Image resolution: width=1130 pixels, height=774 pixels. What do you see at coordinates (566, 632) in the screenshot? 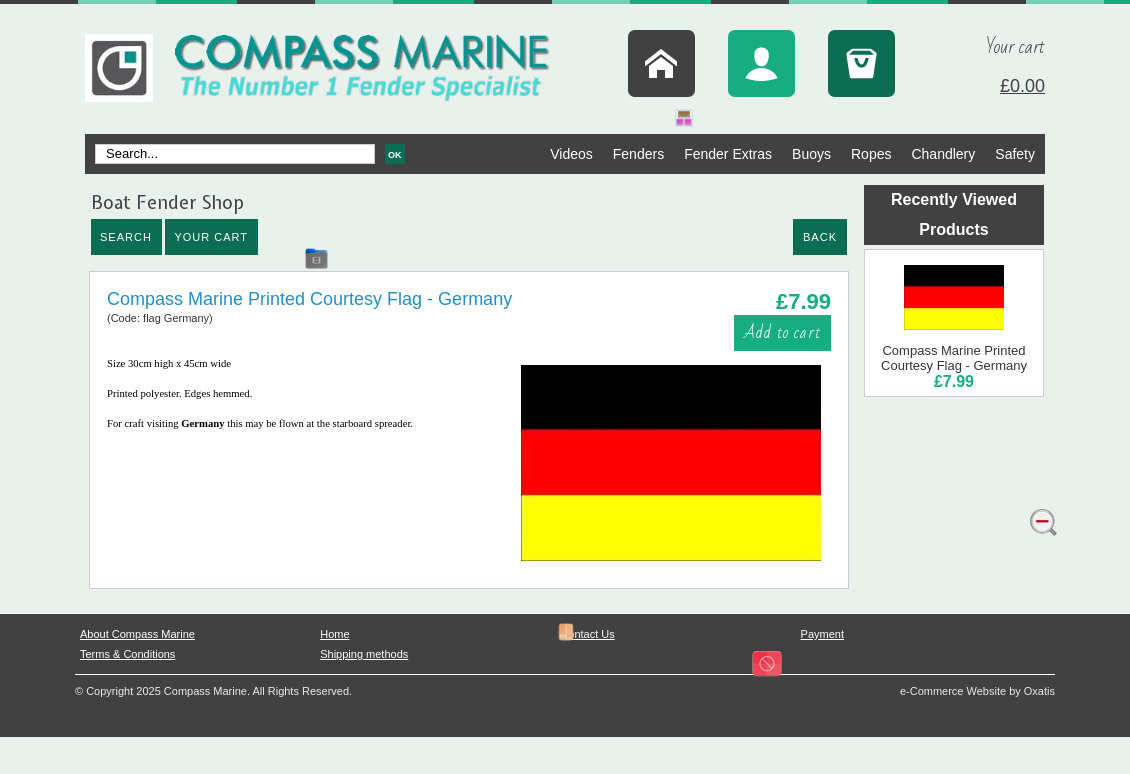
I see `a package or archive file type` at bounding box center [566, 632].